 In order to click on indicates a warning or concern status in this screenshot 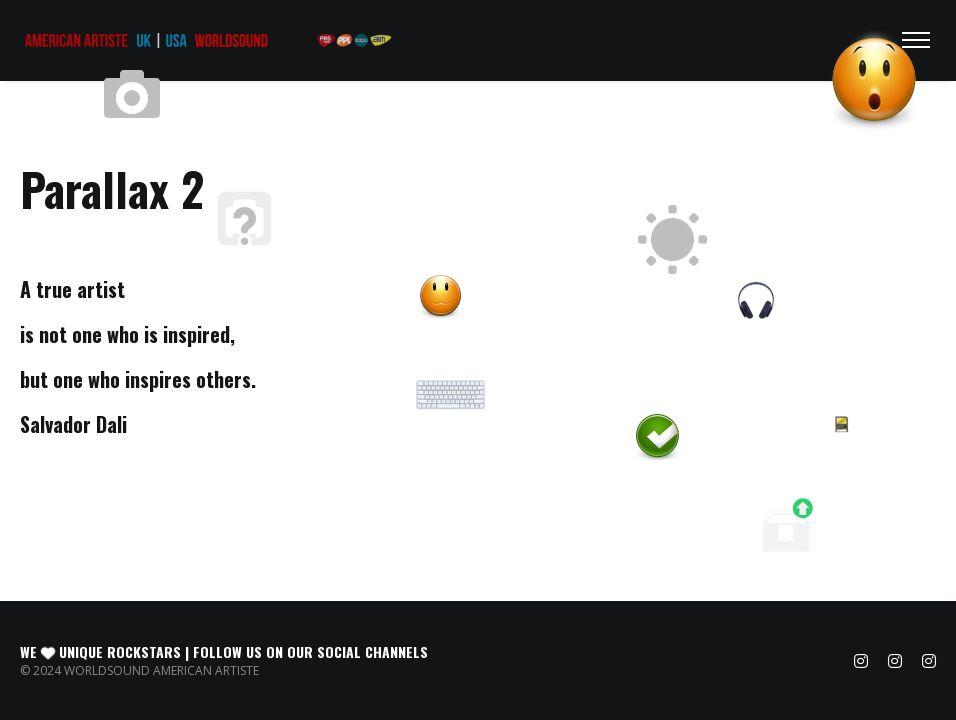, I will do `click(441, 296)`.